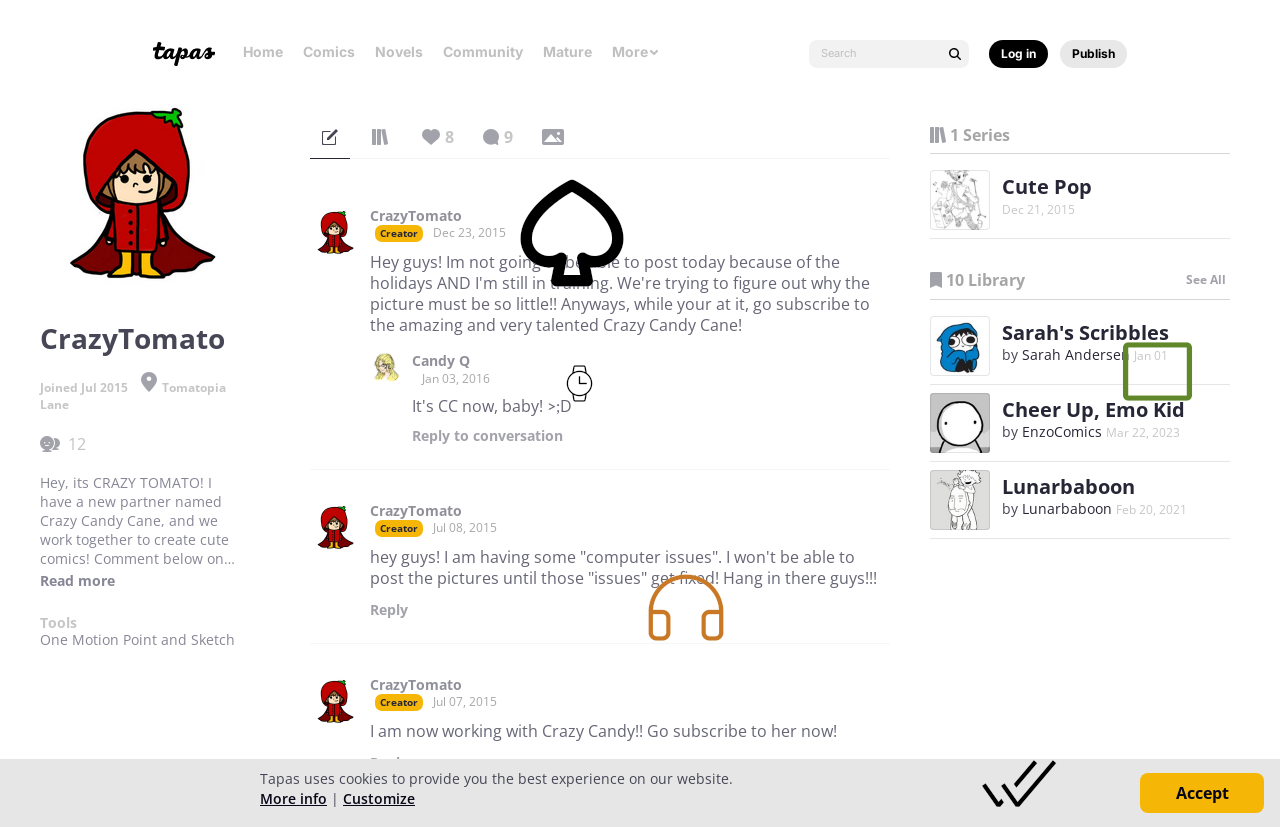 This screenshot has height=827, width=1280. What do you see at coordinates (1157, 371) in the screenshot?
I see `represents a container or frame element` at bounding box center [1157, 371].